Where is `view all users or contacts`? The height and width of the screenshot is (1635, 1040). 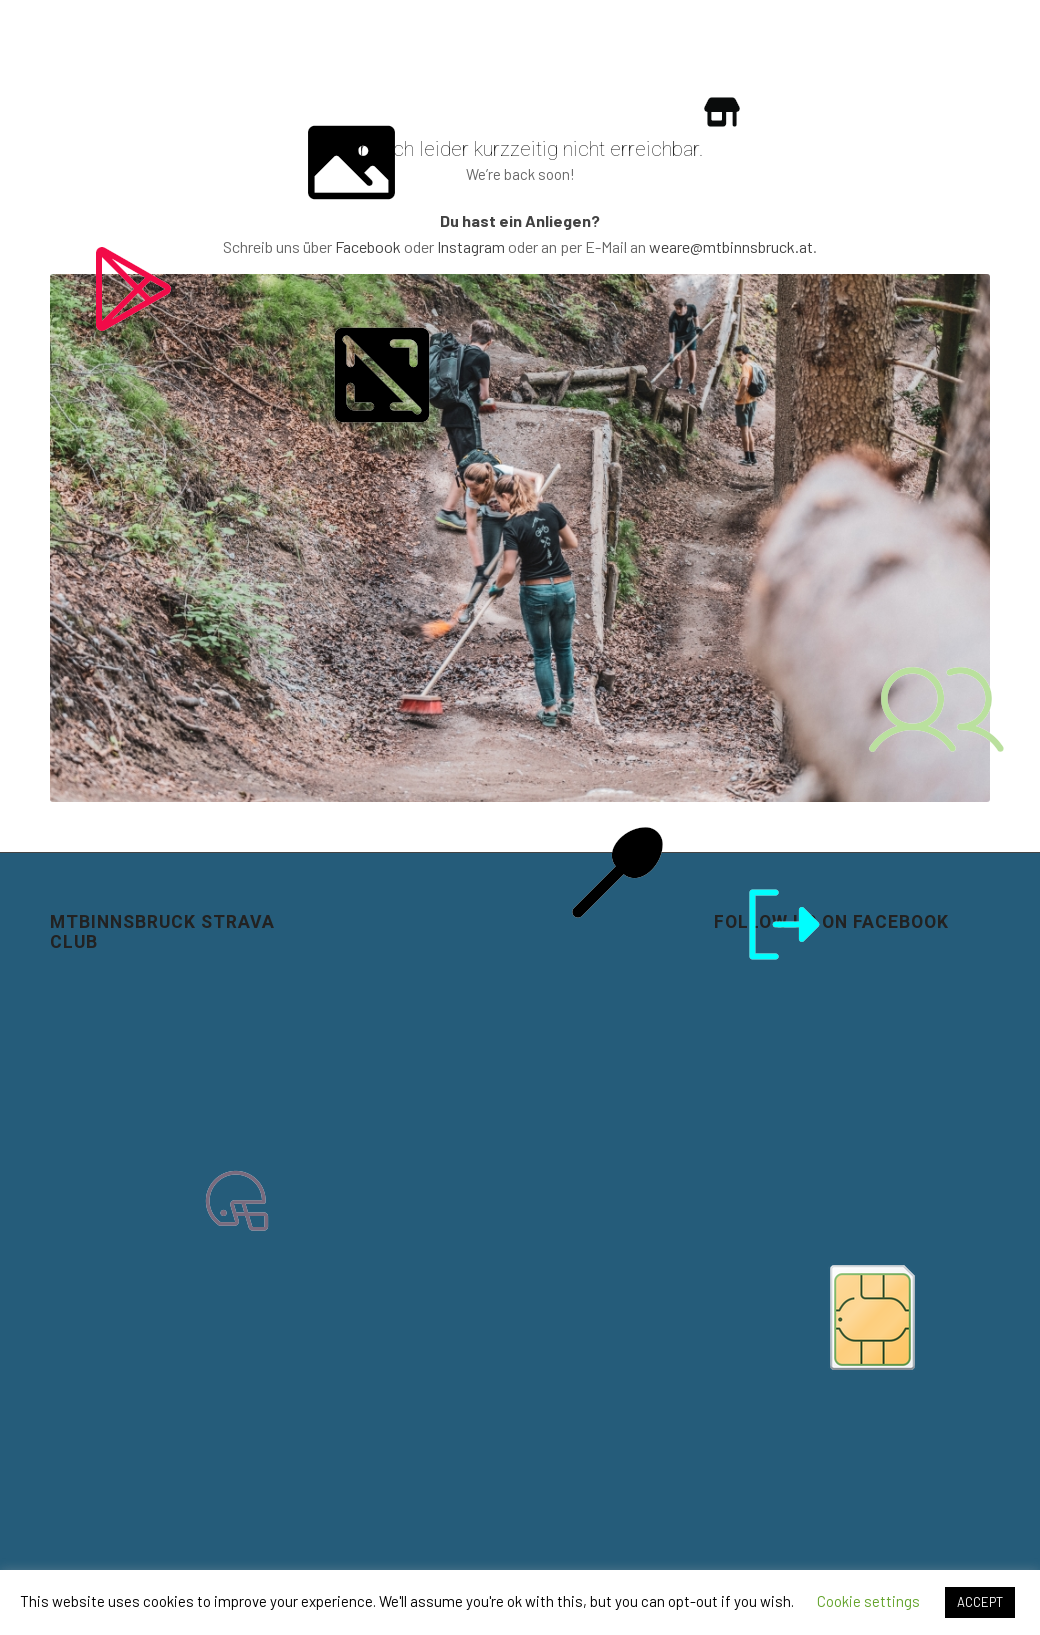
view all users or contacts is located at coordinates (936, 709).